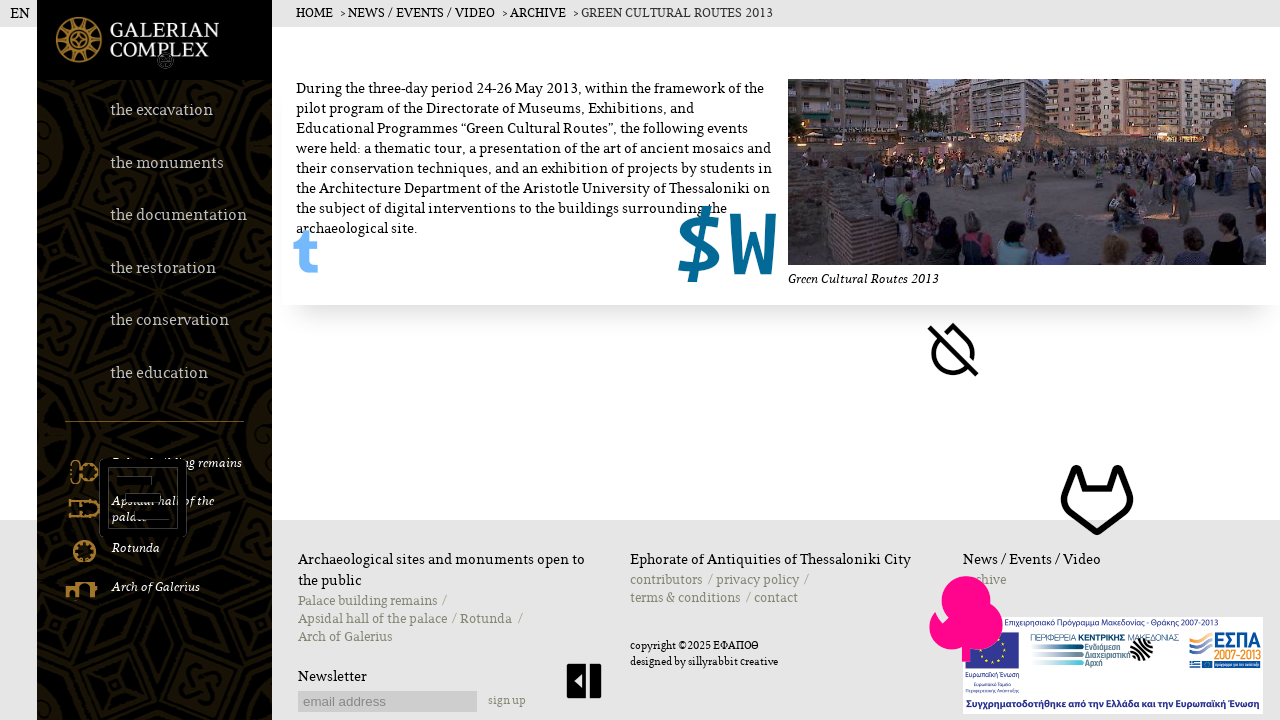 The image size is (1280, 720). Describe the element at coordinates (1141, 649) in the screenshot. I see `HAL company or brand logo` at that location.